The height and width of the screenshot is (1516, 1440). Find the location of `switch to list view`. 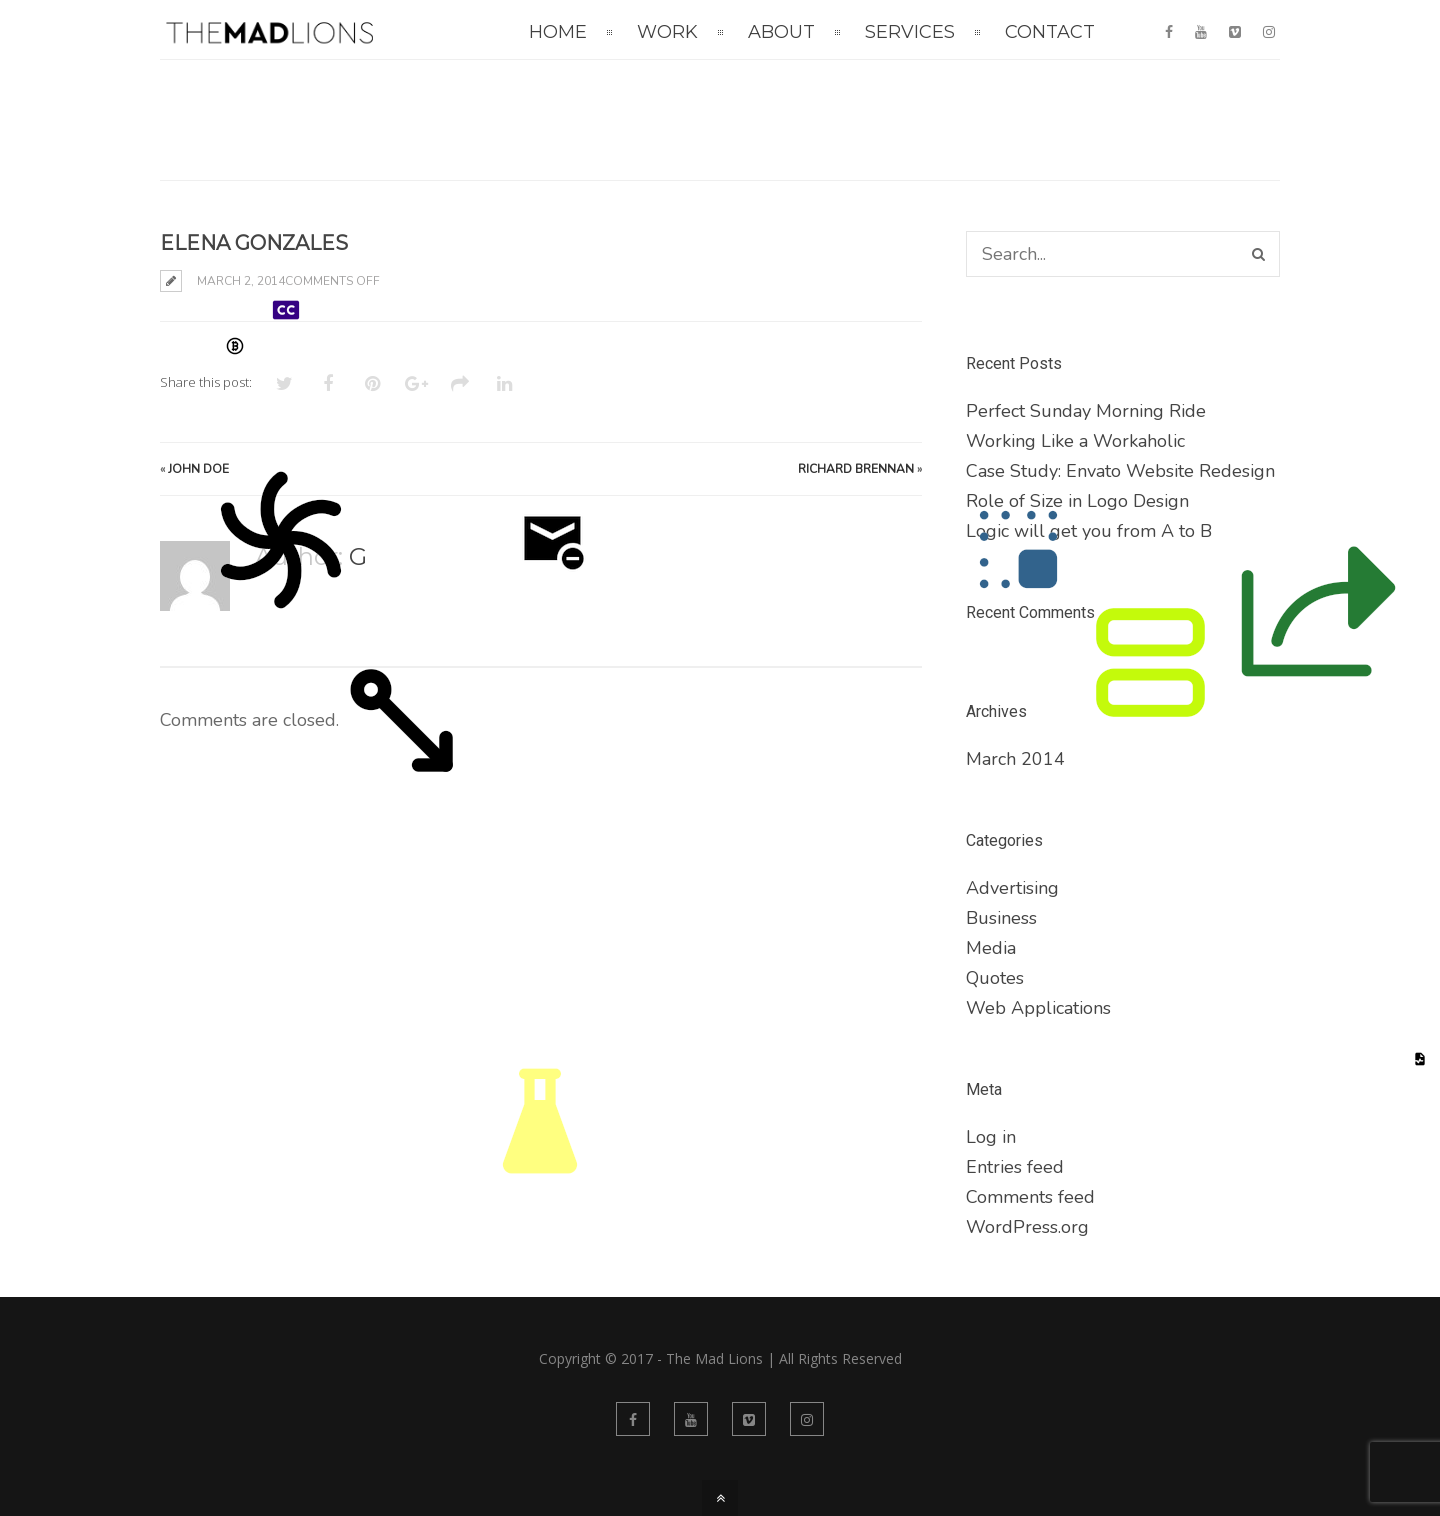

switch to list view is located at coordinates (1150, 662).